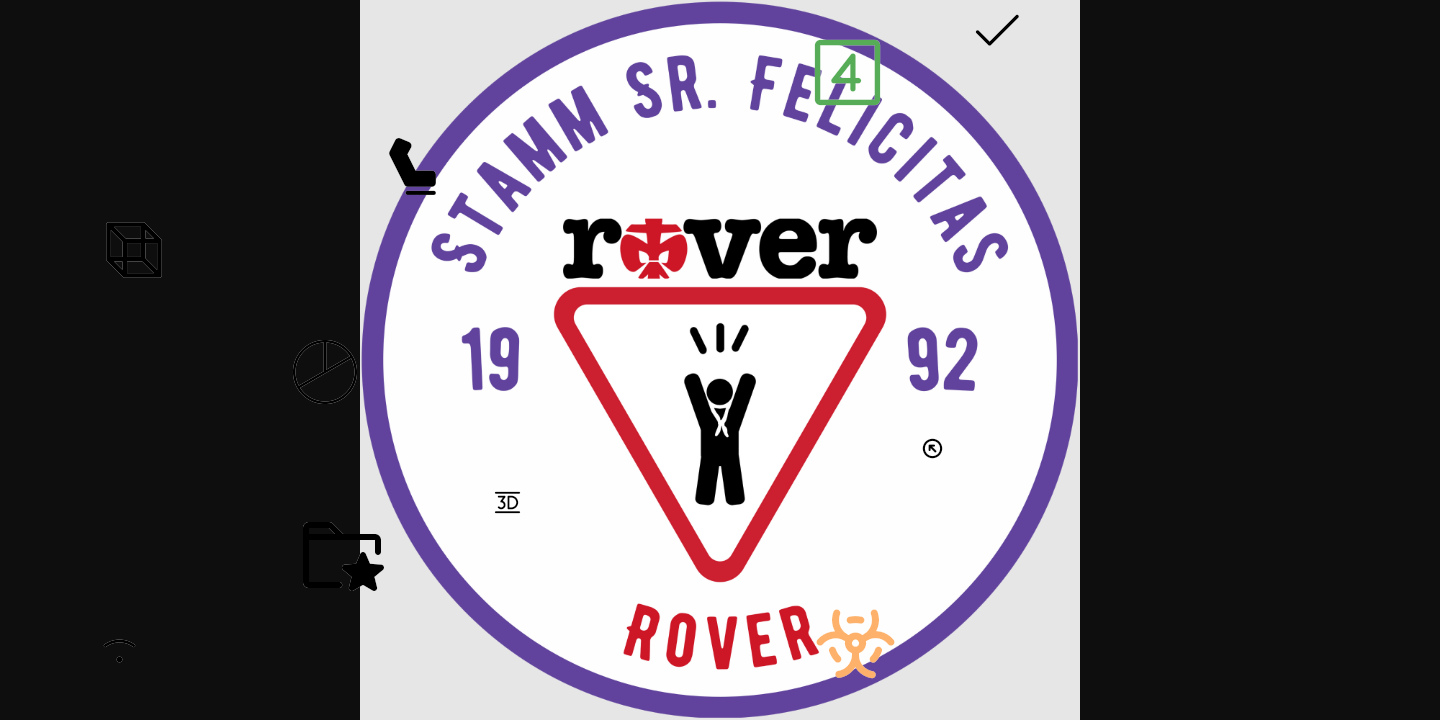  Describe the element at coordinates (411, 166) in the screenshot. I see `select or reserve a seat` at that location.